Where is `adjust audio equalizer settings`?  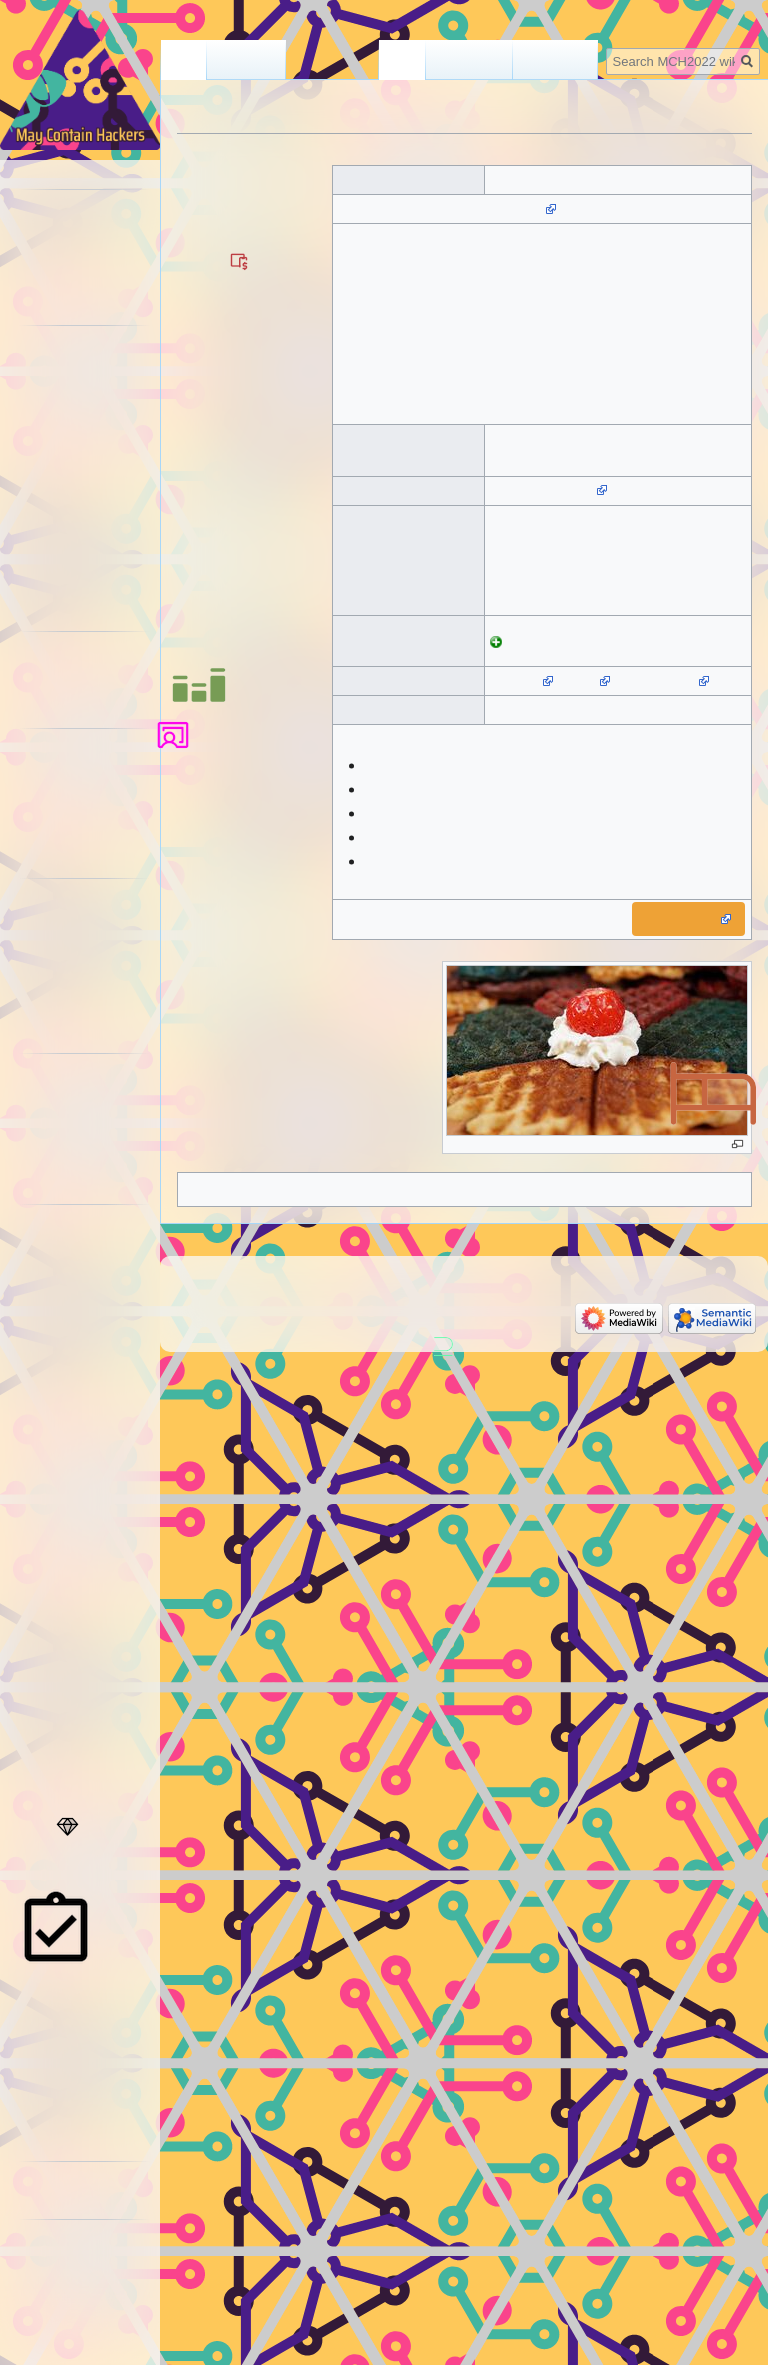 adjust audio equalizer settings is located at coordinates (199, 685).